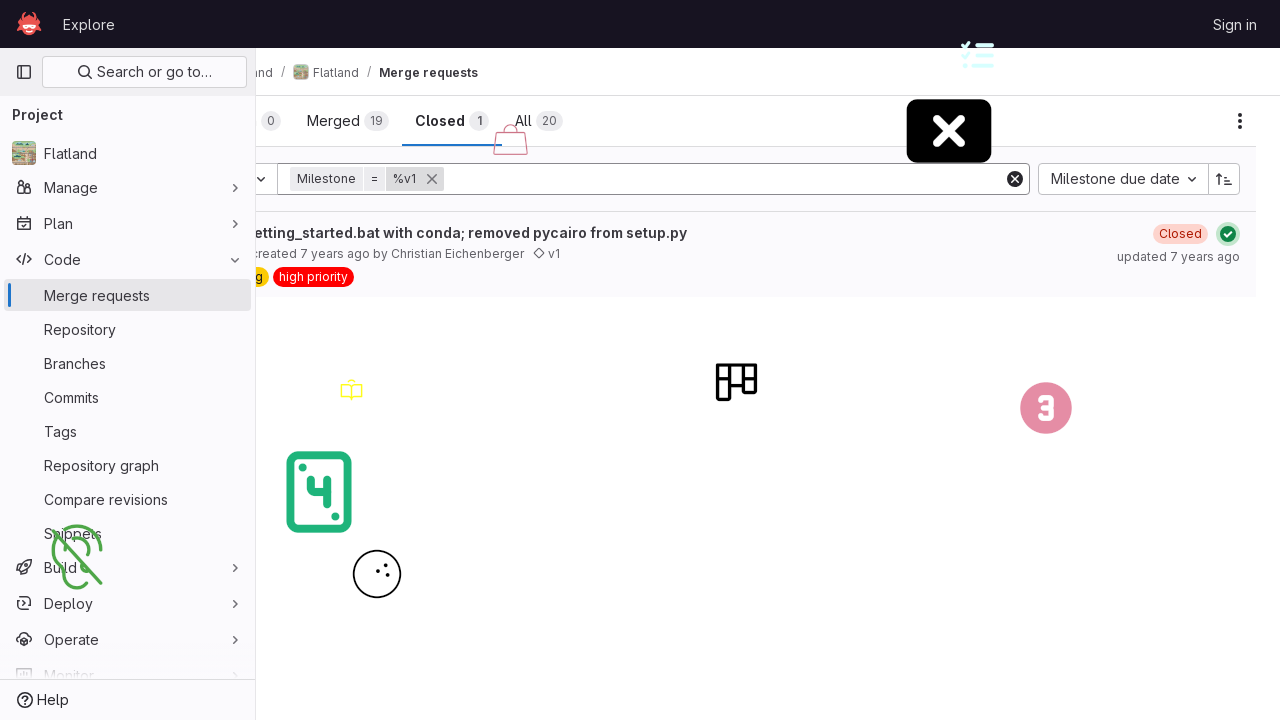 Image resolution: width=1280 pixels, height=720 pixels. I want to click on open kanban board view, so click(736, 380).